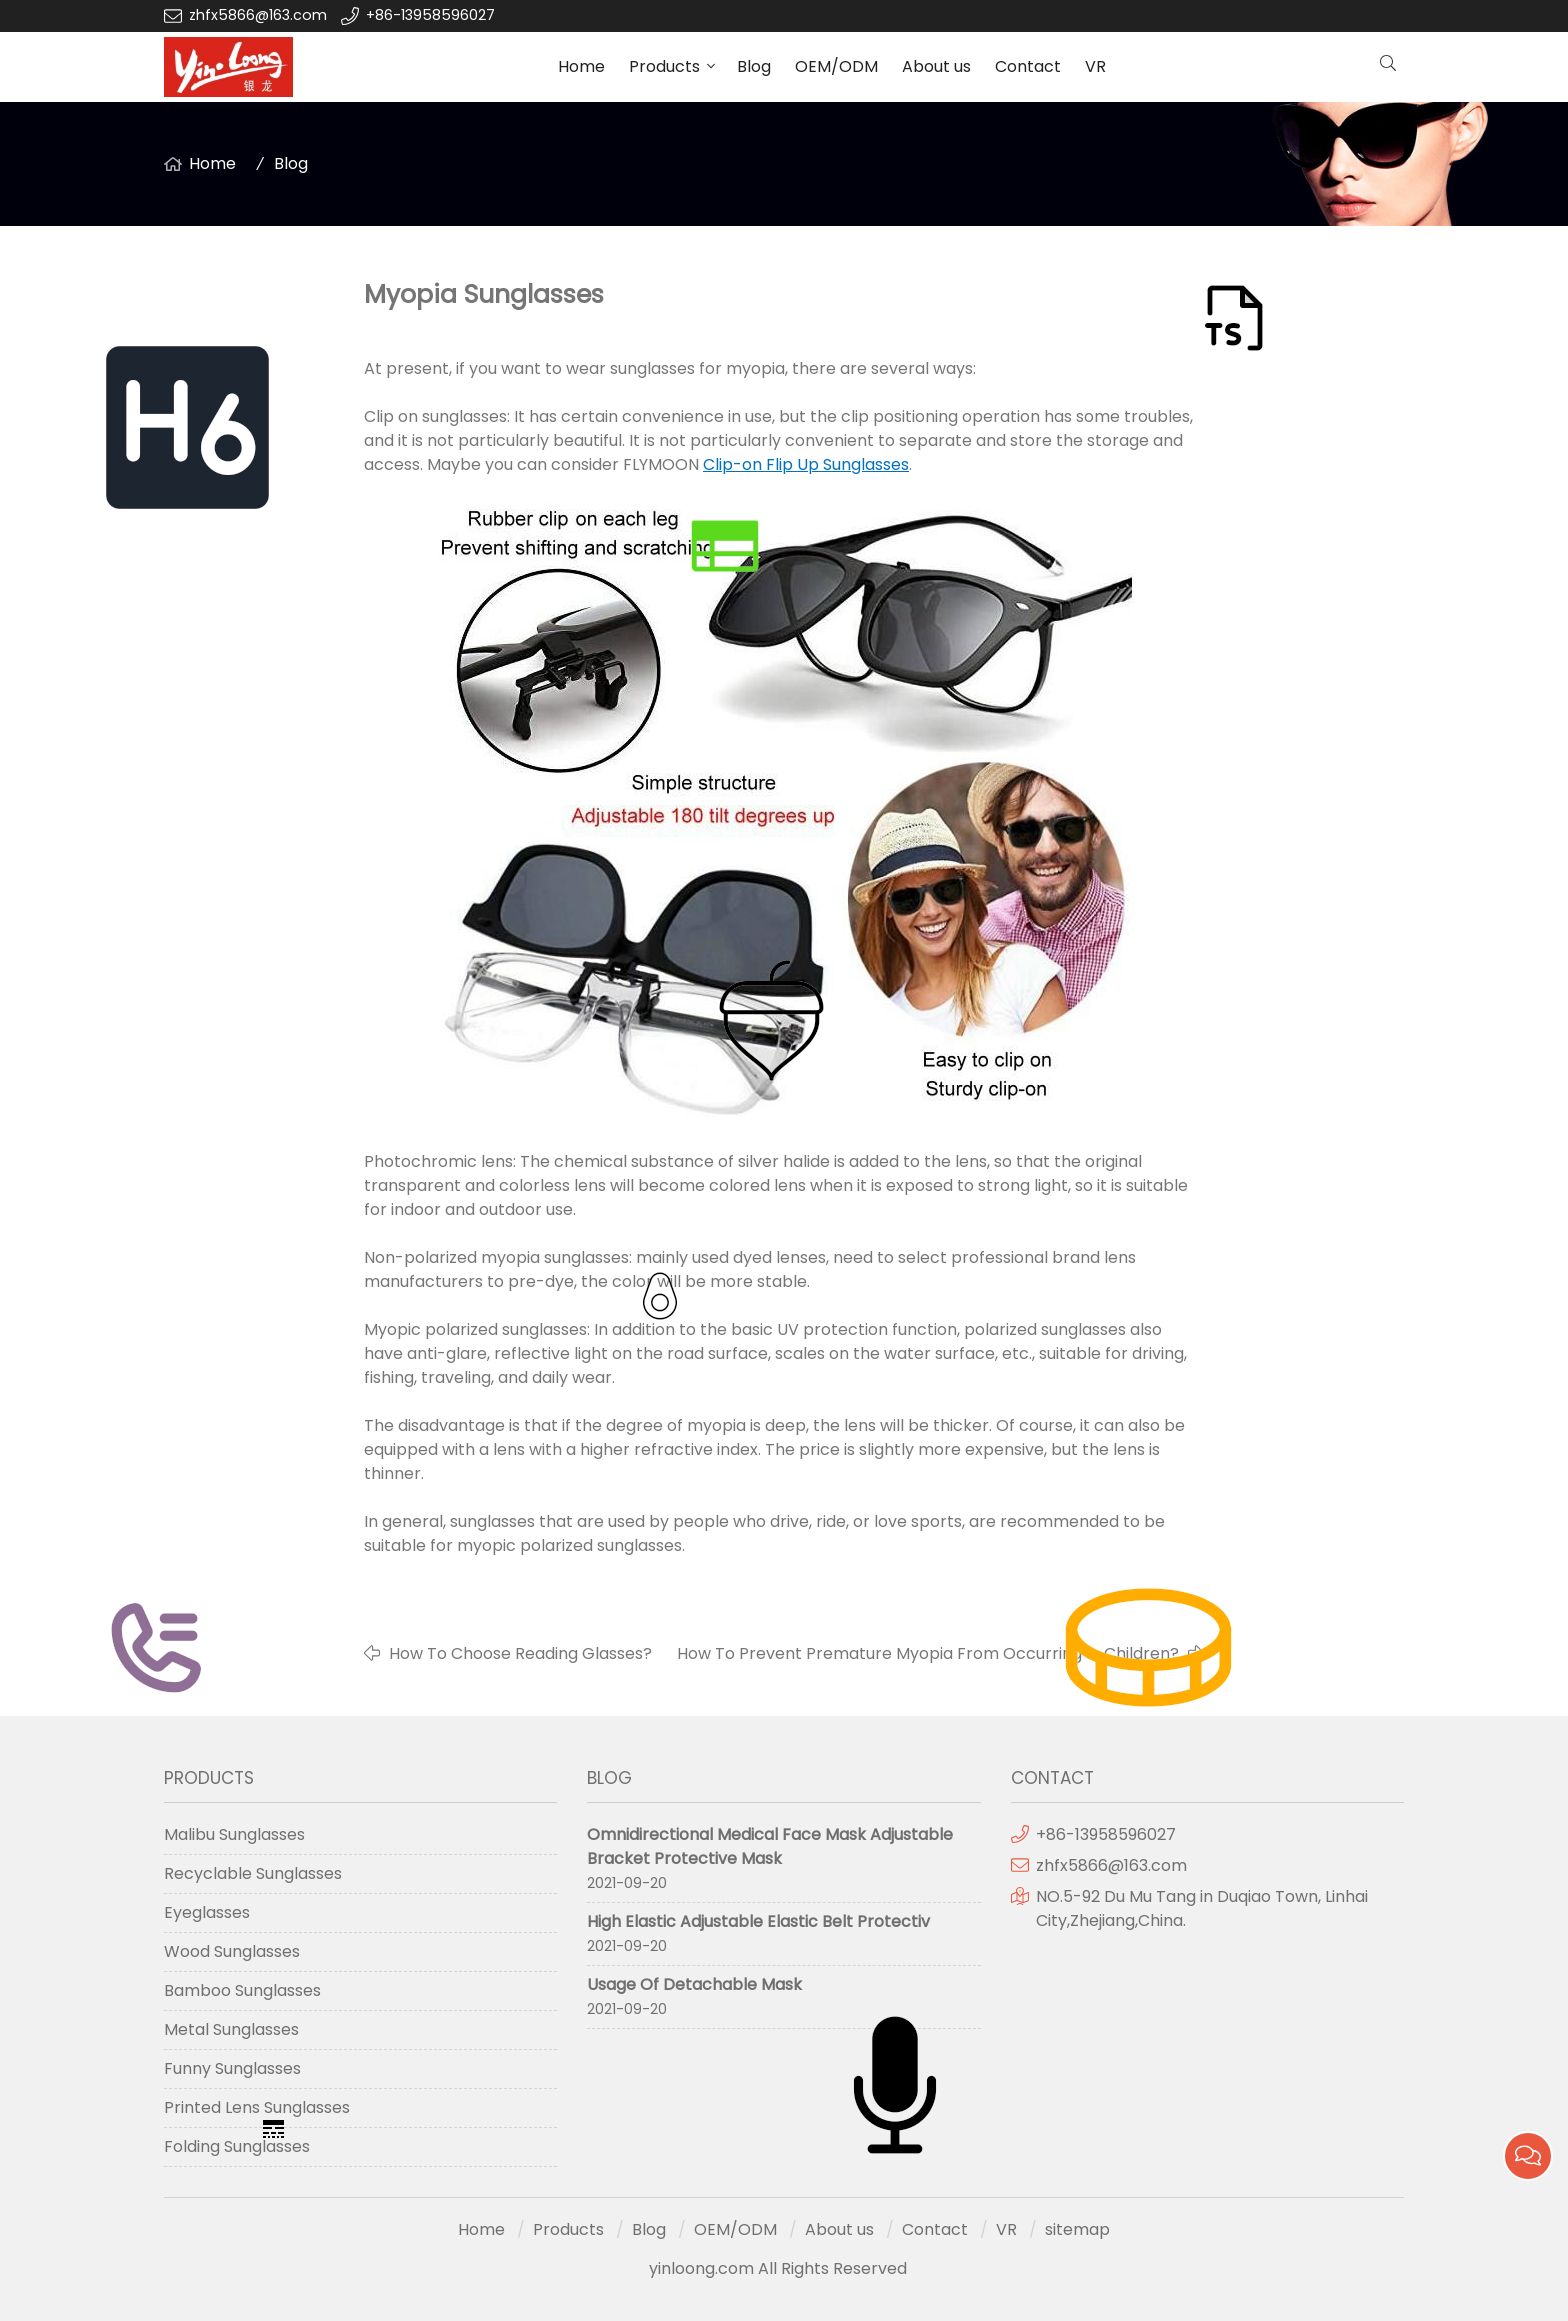  What do you see at coordinates (158, 1646) in the screenshot?
I see `view contact list or phone directory` at bounding box center [158, 1646].